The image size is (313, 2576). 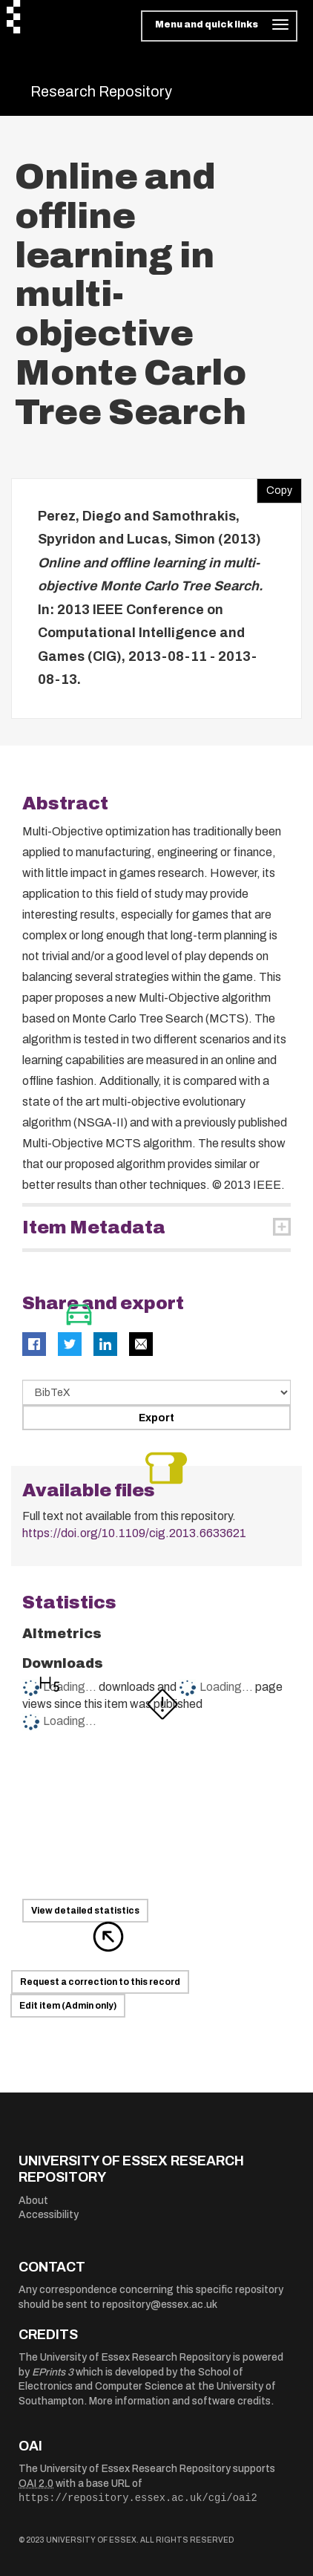 I want to click on indicates a warning or caution alert, so click(x=162, y=1704).